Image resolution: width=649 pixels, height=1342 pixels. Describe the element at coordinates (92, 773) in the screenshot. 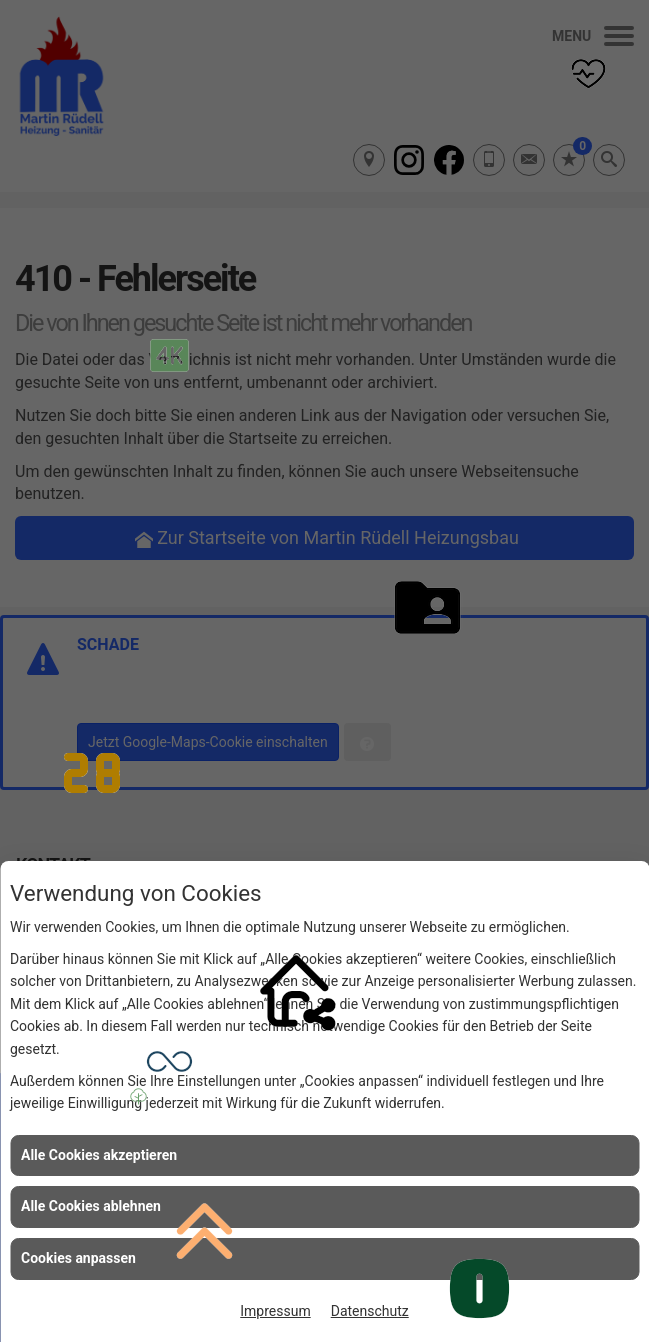

I see `indicates day 28 on a calendar` at that location.